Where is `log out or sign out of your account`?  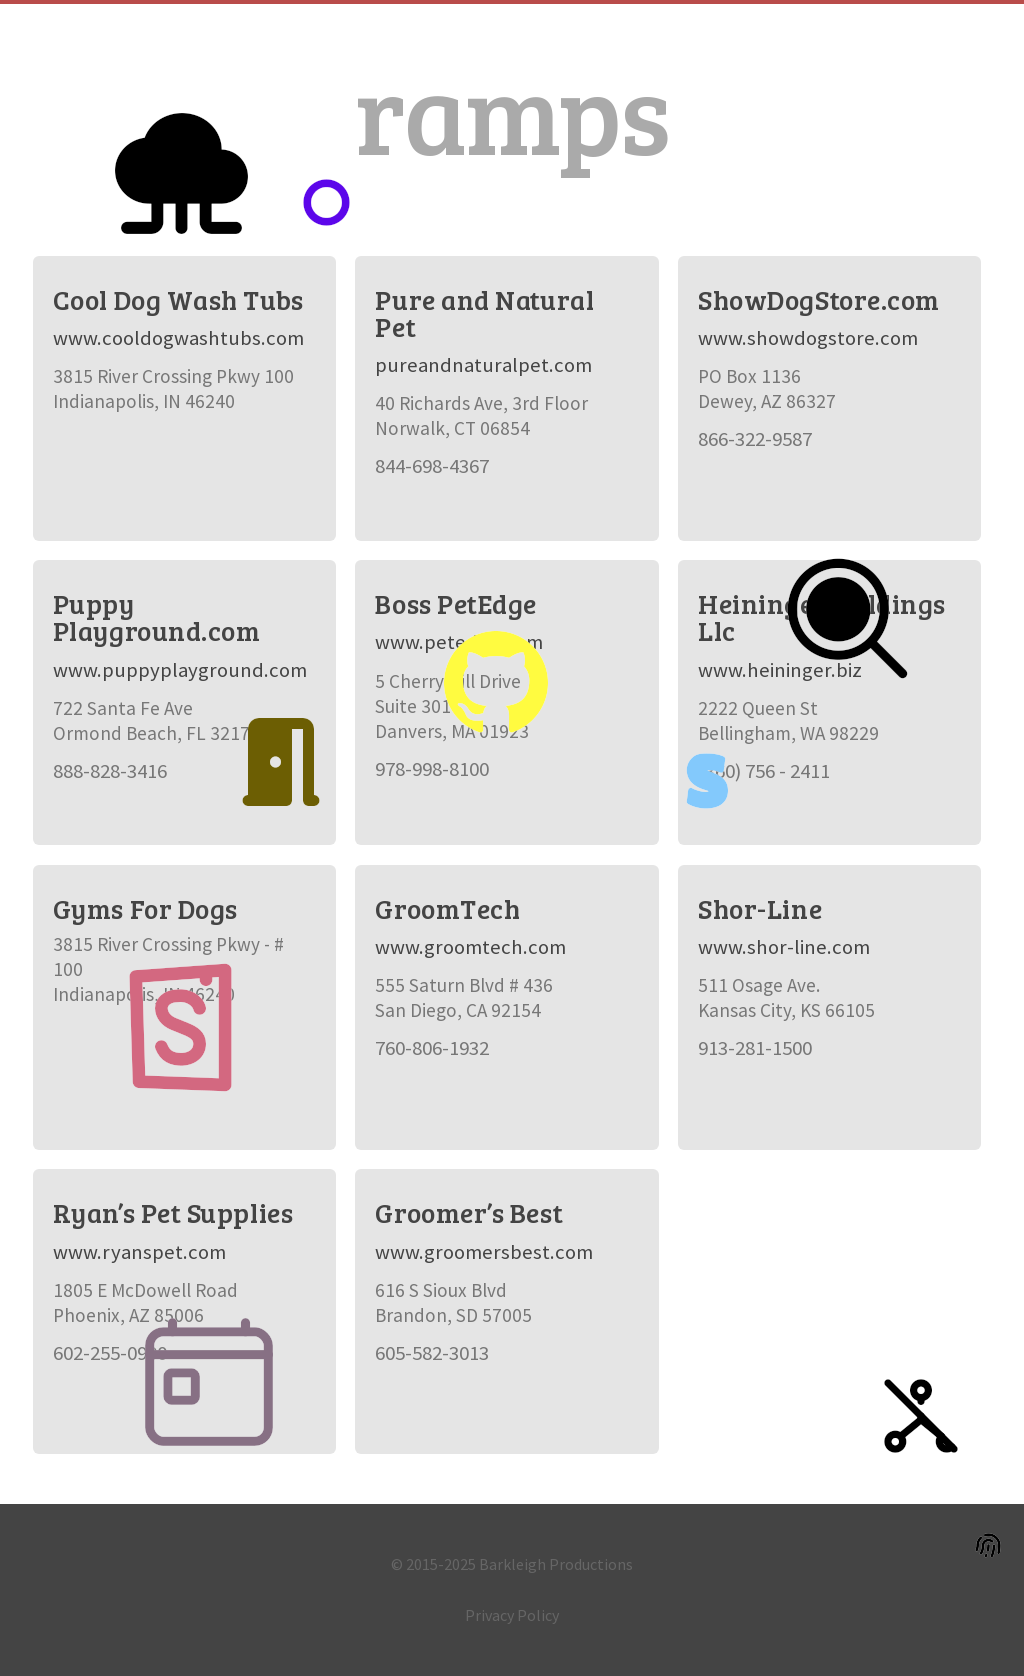
log out or sign out of your account is located at coordinates (281, 762).